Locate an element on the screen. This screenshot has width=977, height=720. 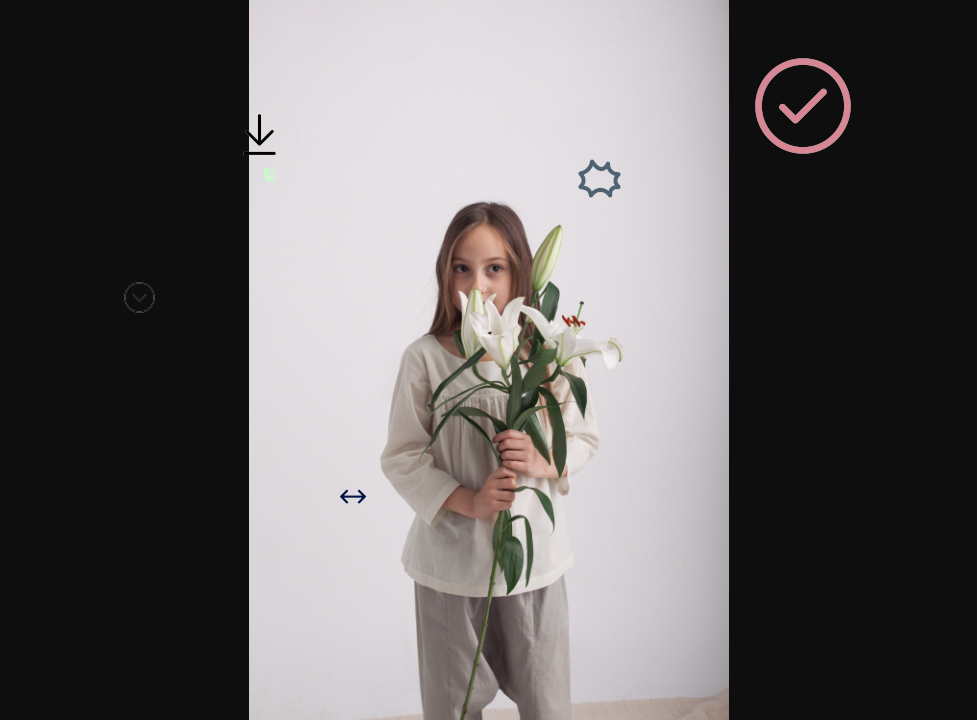
indicates an explosion or impact effect is located at coordinates (599, 178).